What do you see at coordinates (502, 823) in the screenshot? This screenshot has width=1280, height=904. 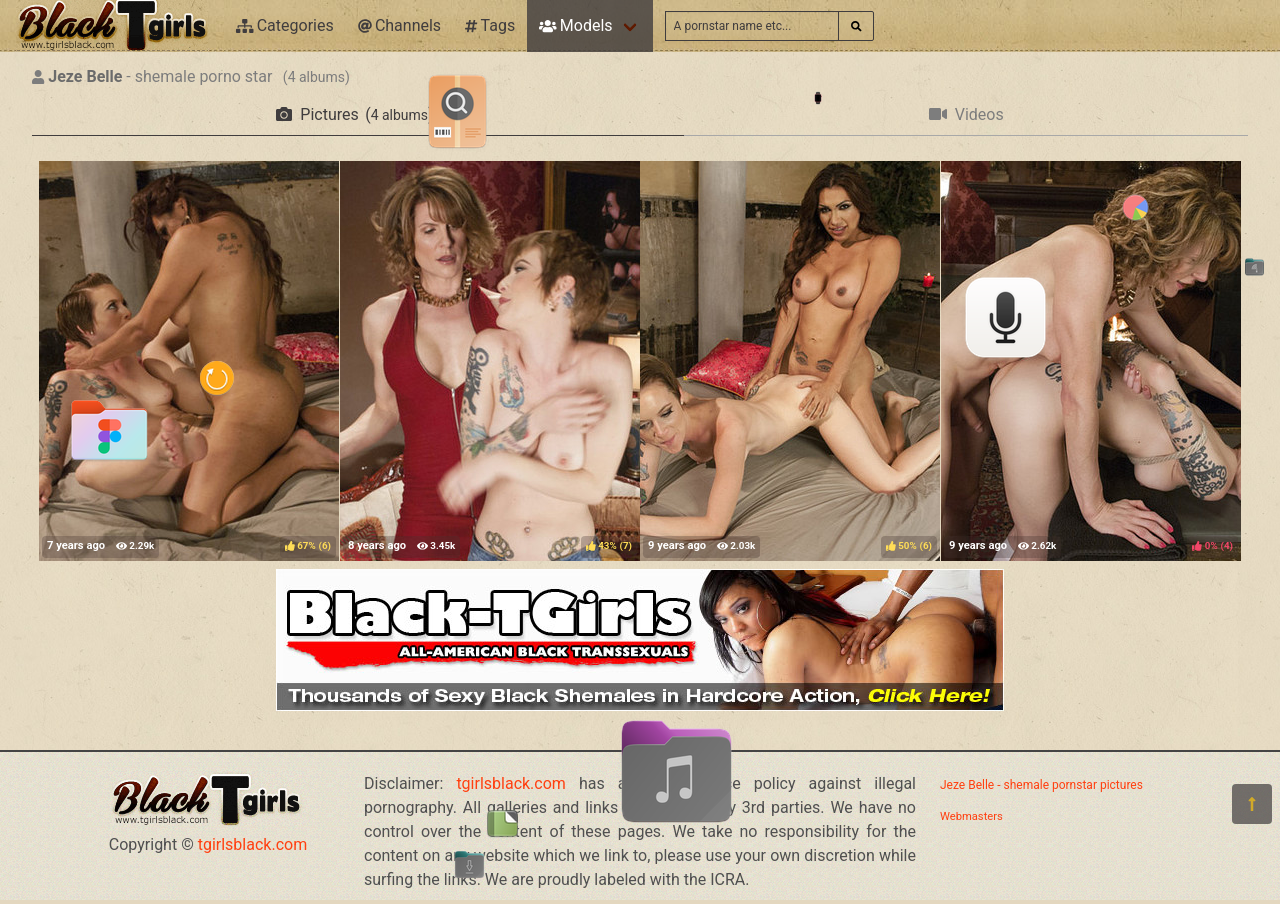 I see `change desktop wallpaper settings` at bounding box center [502, 823].